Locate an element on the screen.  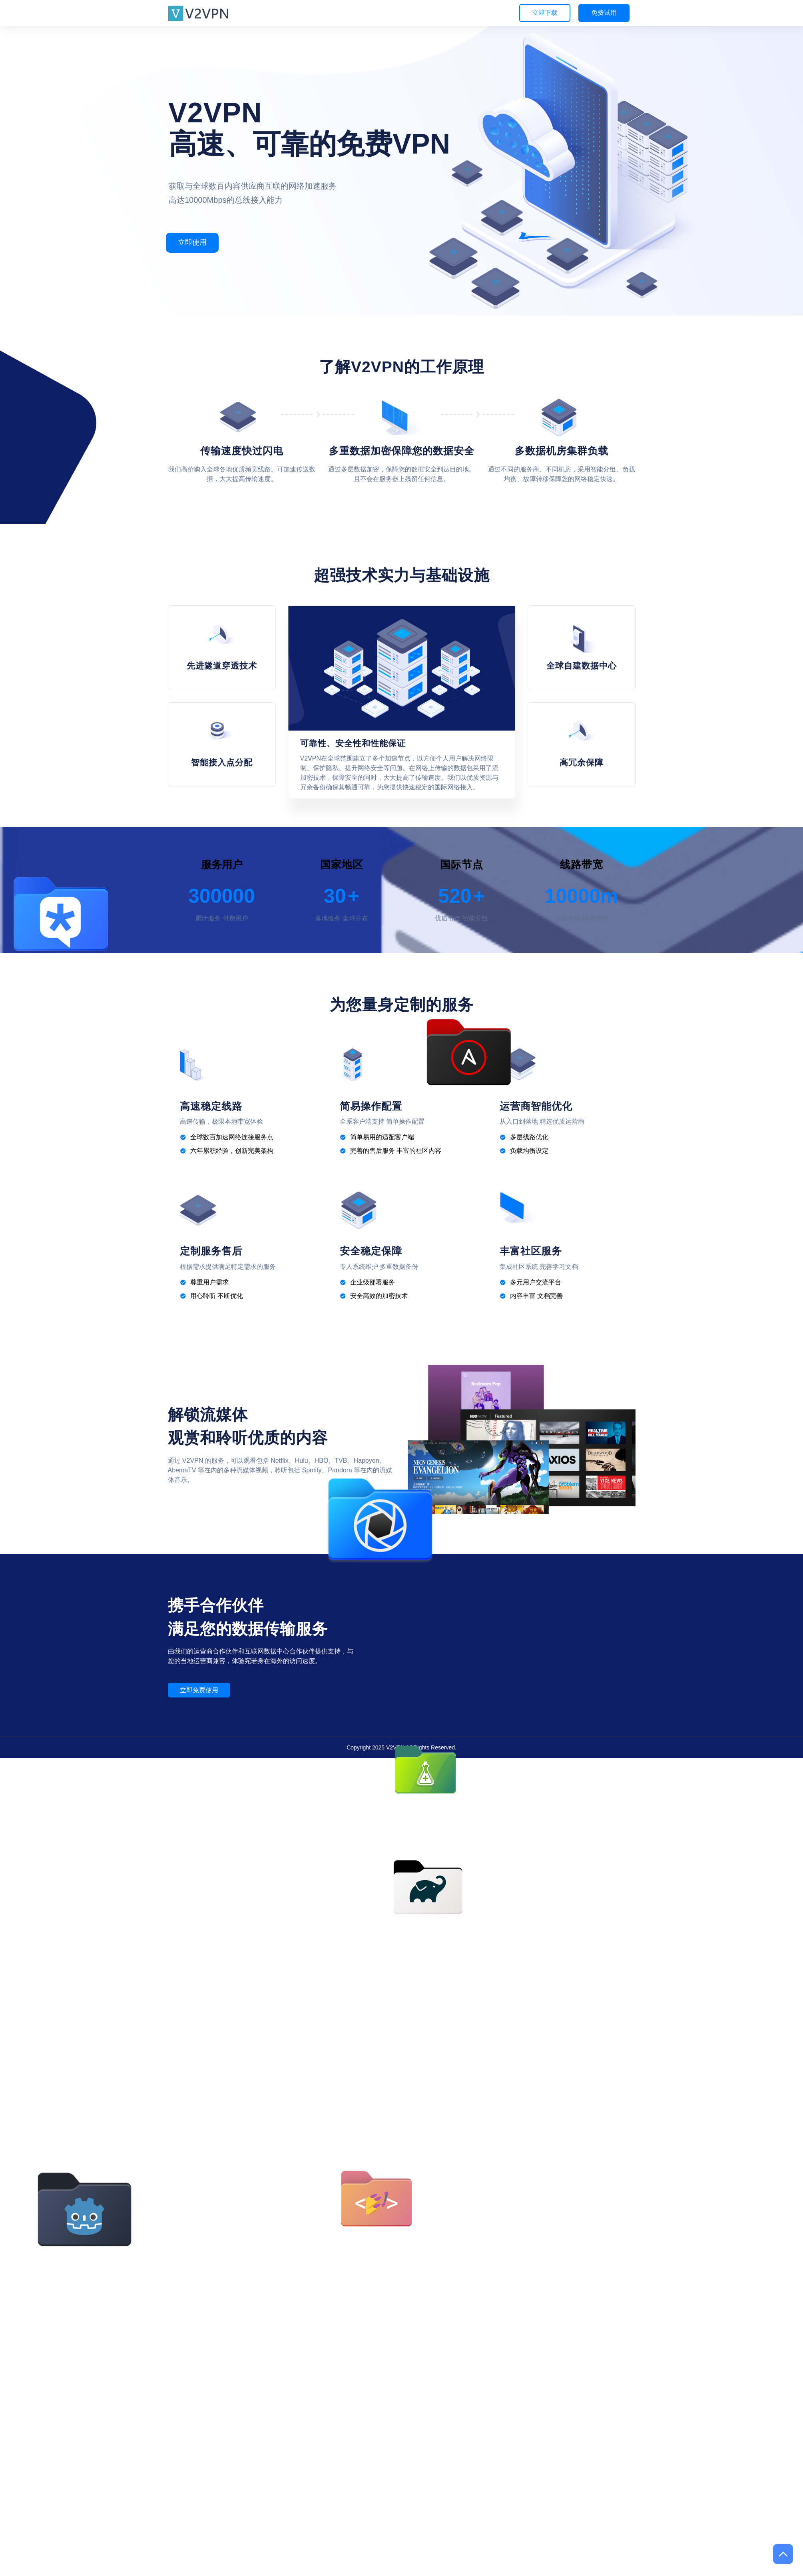
open keyshot project files folder is located at coordinates (380, 1522).